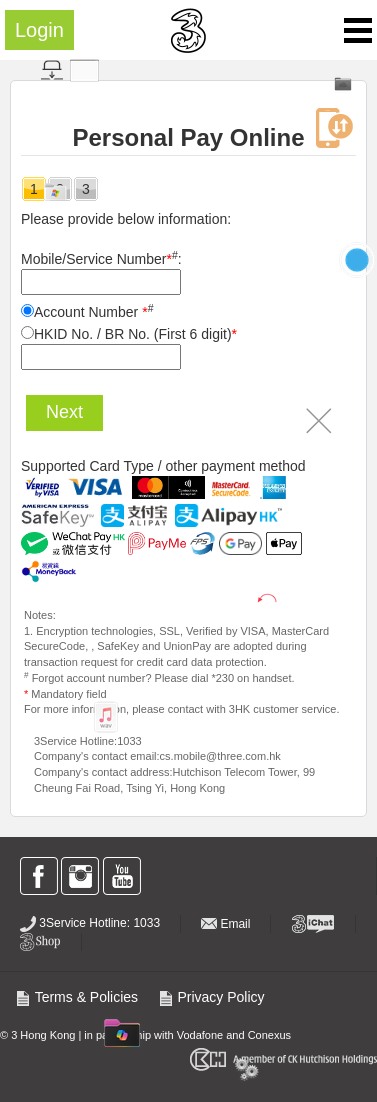 The image size is (377, 1102). Describe the element at coordinates (267, 598) in the screenshot. I see `undo the last action` at that location.